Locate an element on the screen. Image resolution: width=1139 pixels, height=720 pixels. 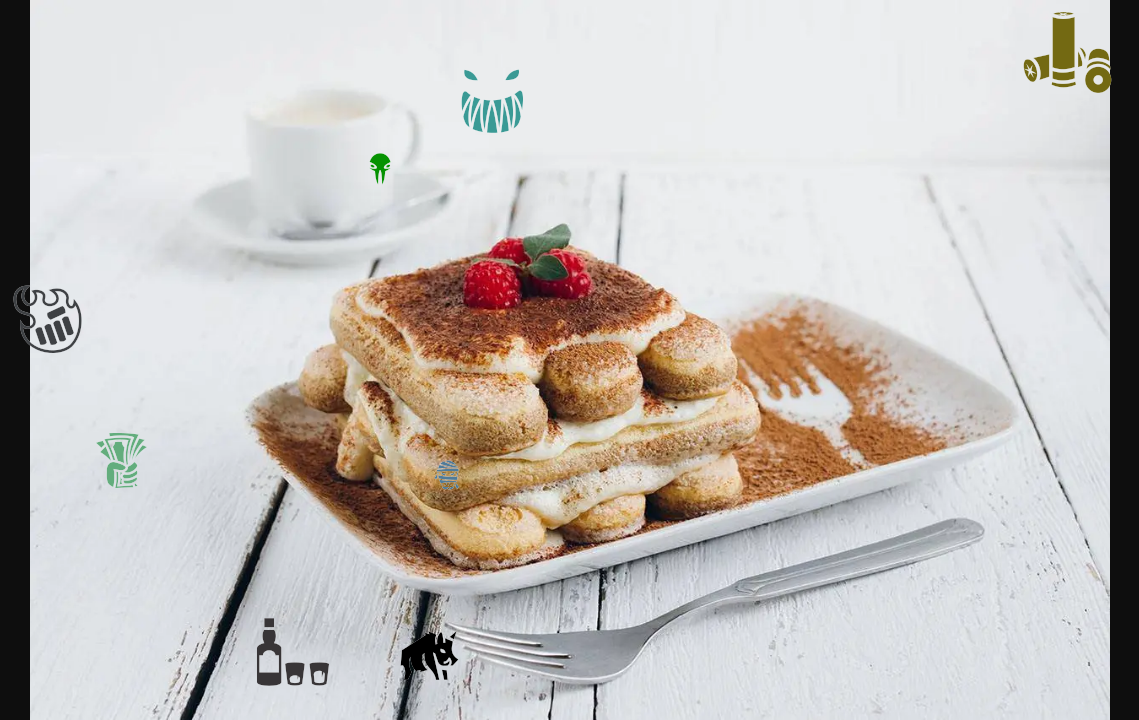
activate fire punch ability or attack is located at coordinates (47, 319).